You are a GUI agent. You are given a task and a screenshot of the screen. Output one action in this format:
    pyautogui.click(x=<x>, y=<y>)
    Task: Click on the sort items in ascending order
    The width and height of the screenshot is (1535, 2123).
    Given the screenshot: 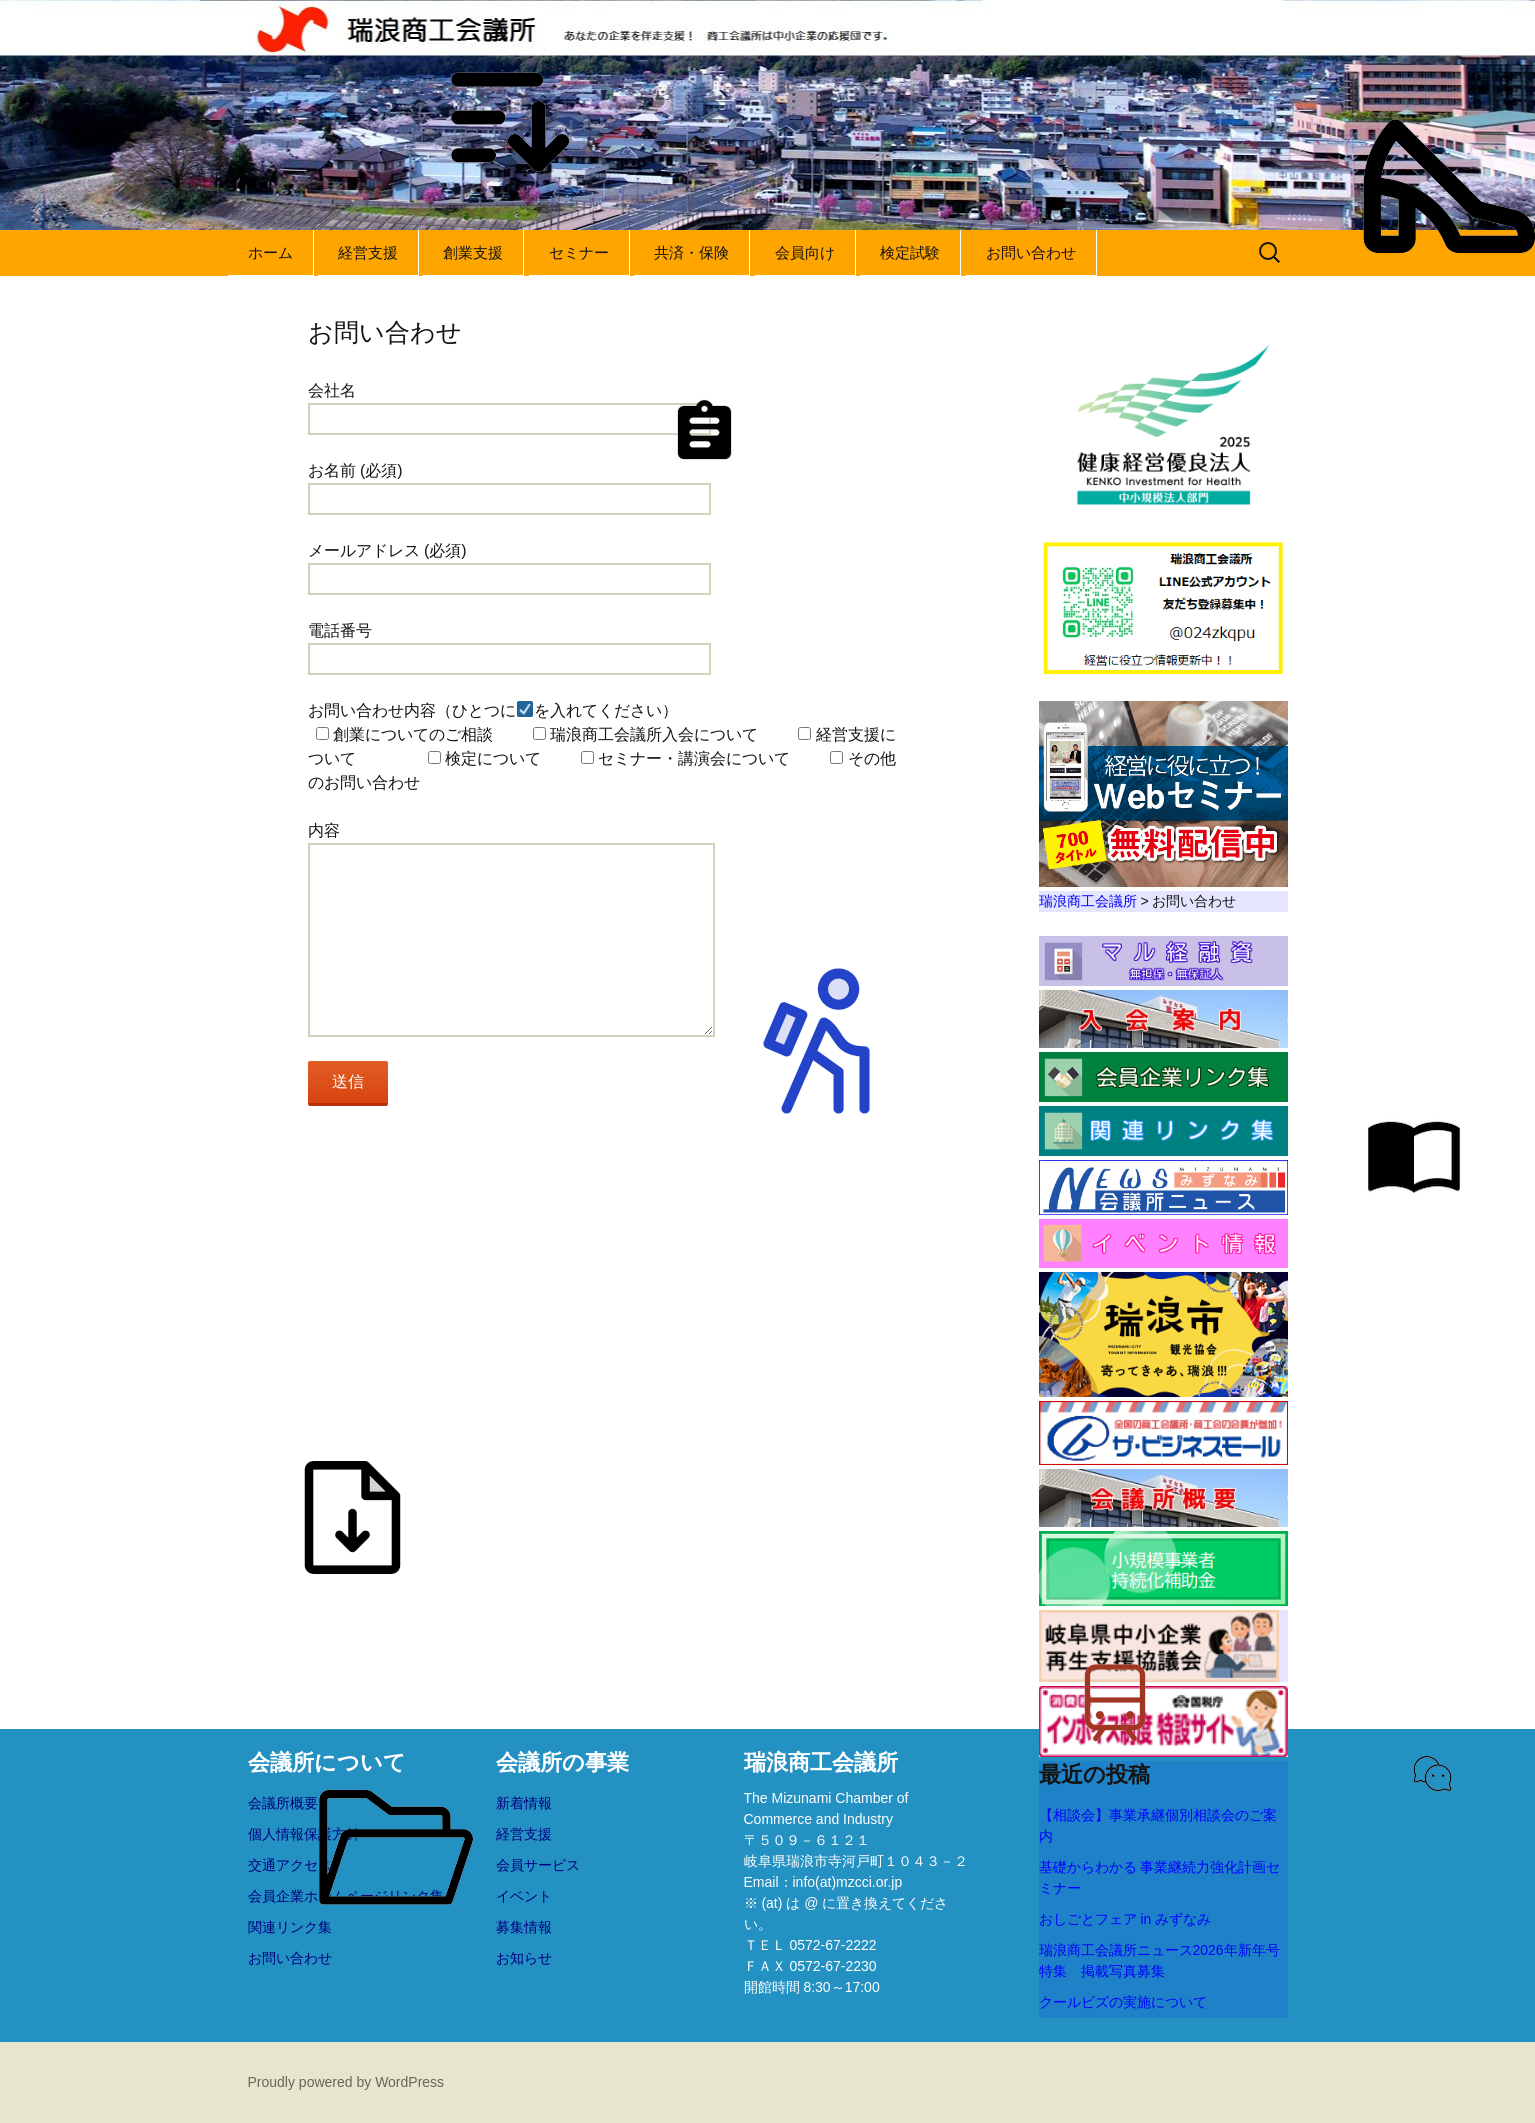 What is the action you would take?
    pyautogui.click(x=505, y=117)
    